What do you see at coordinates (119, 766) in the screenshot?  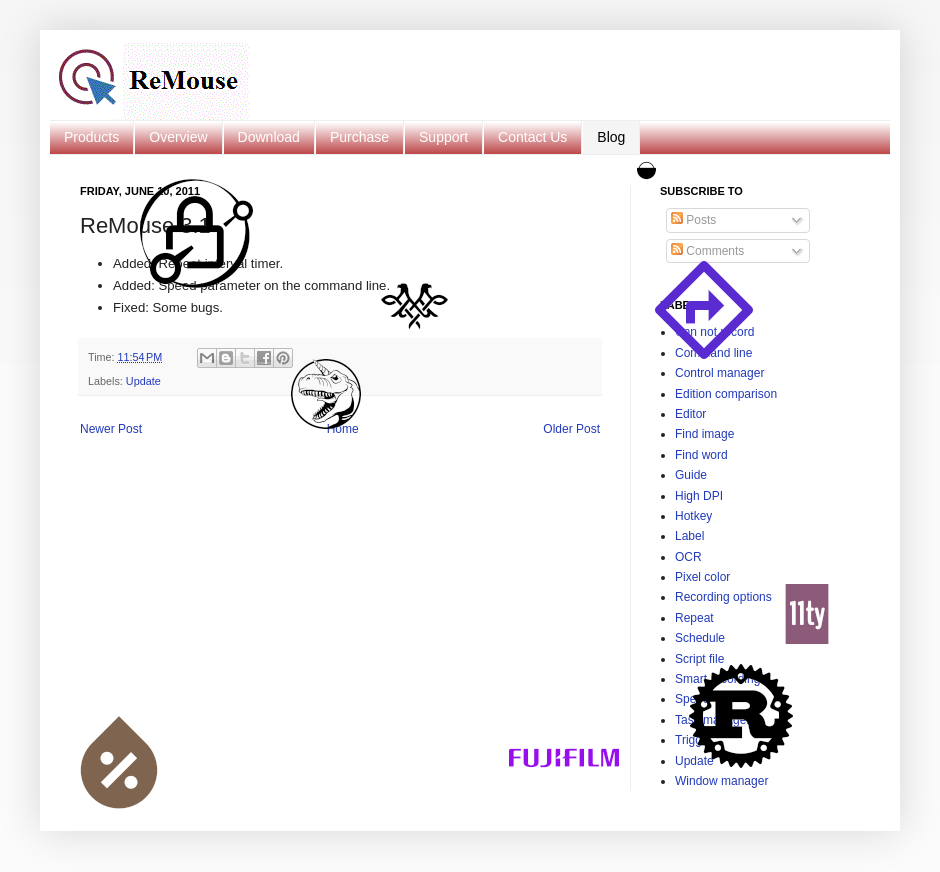 I see `indicates current humidity level` at bounding box center [119, 766].